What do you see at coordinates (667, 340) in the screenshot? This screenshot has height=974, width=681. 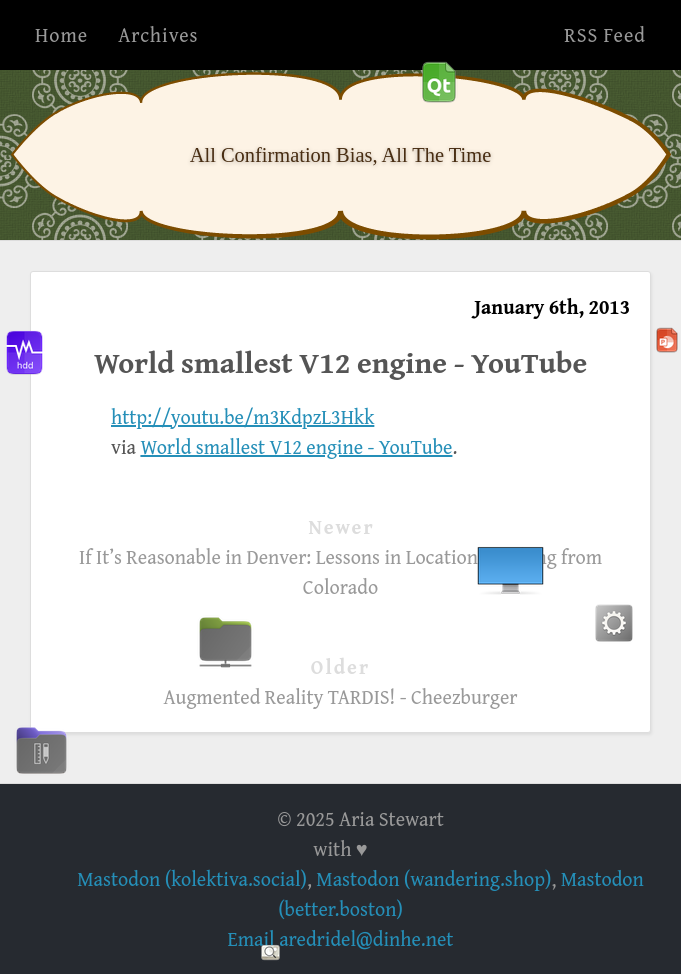 I see `a Microsoft PowerPoint file` at bounding box center [667, 340].